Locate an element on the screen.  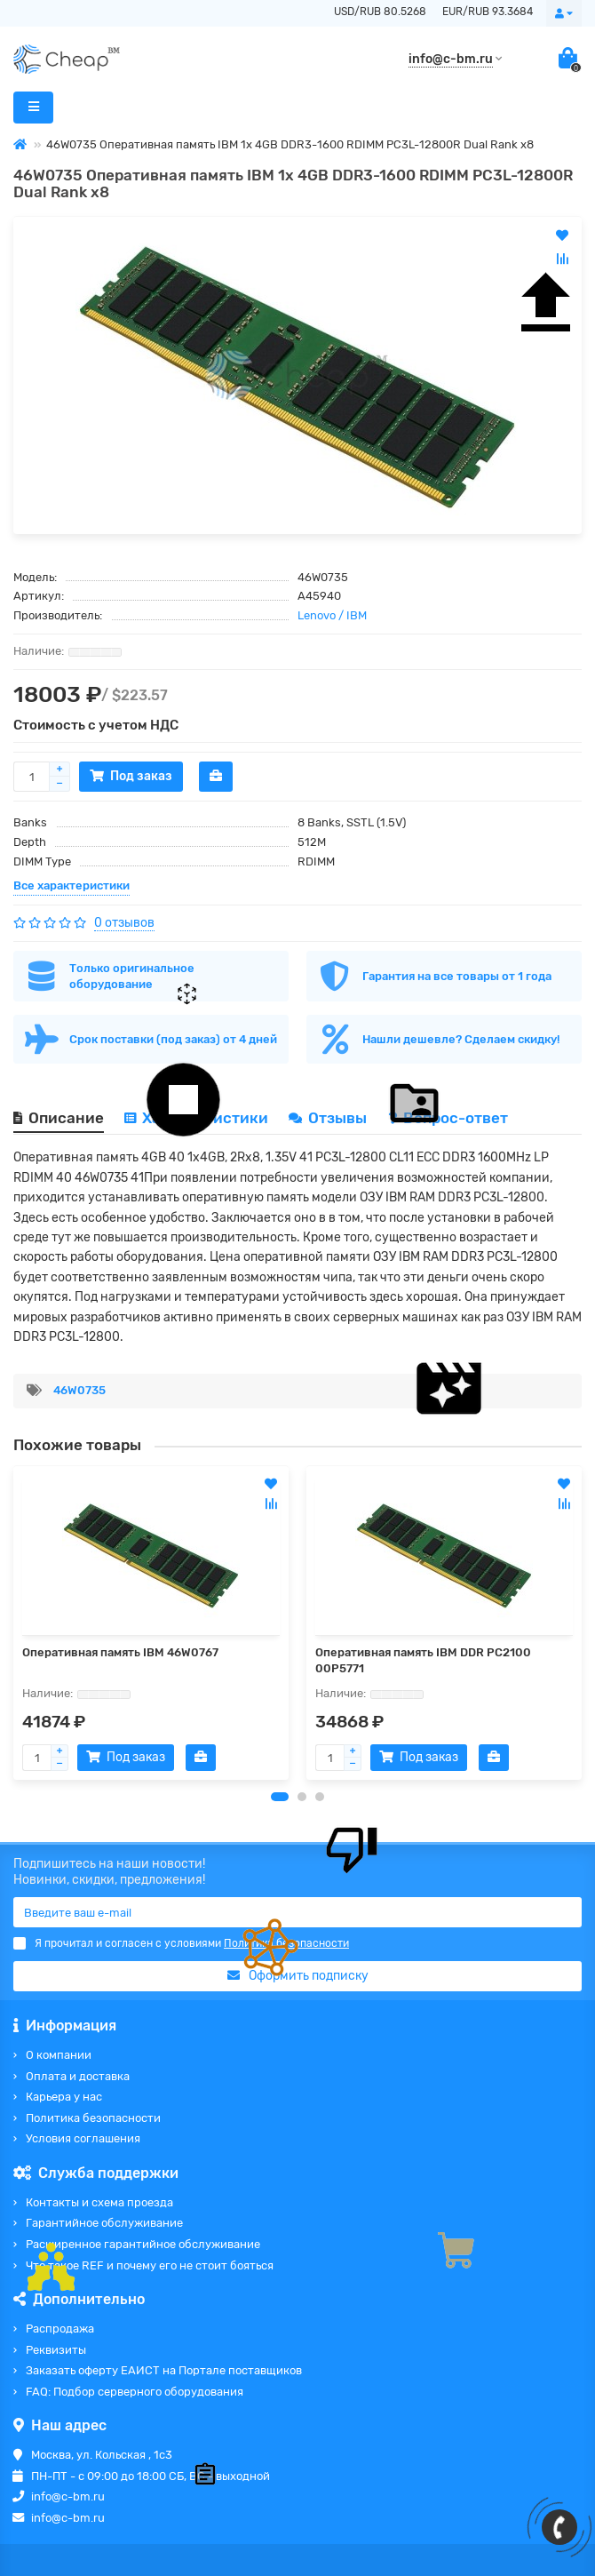
view assigned tasks or assignments is located at coordinates (205, 2475).